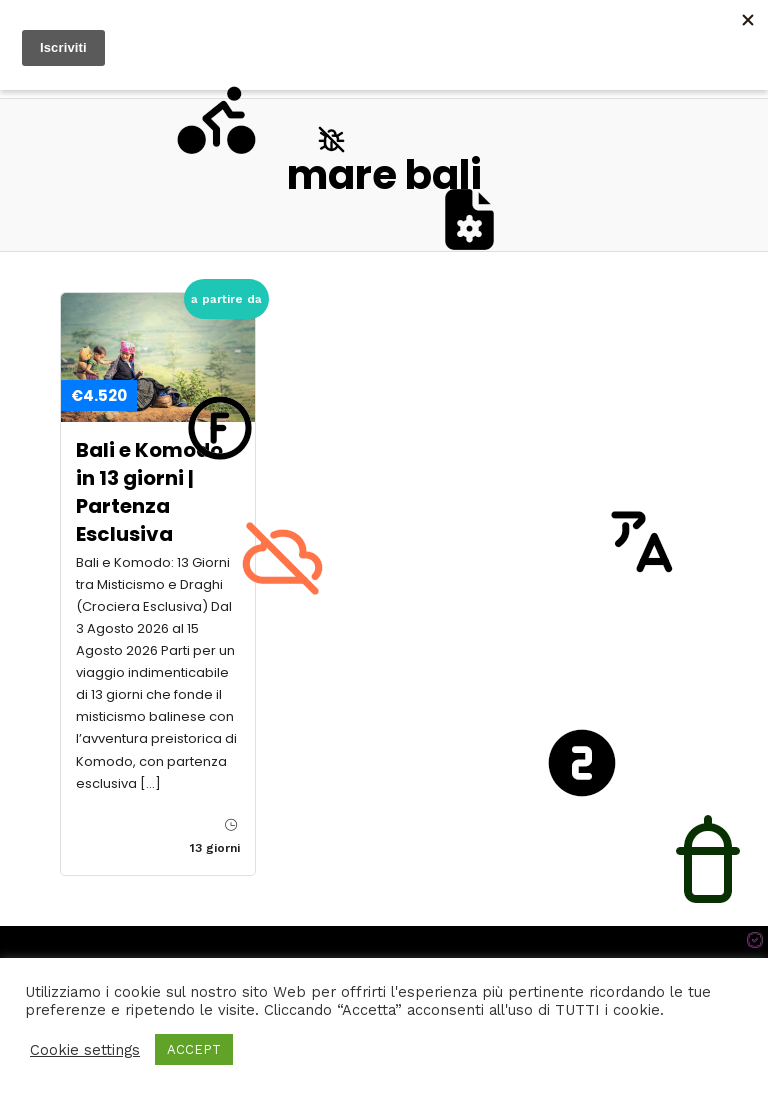 This screenshot has width=768, height=1095. I want to click on mark task as complete, so click(755, 940).